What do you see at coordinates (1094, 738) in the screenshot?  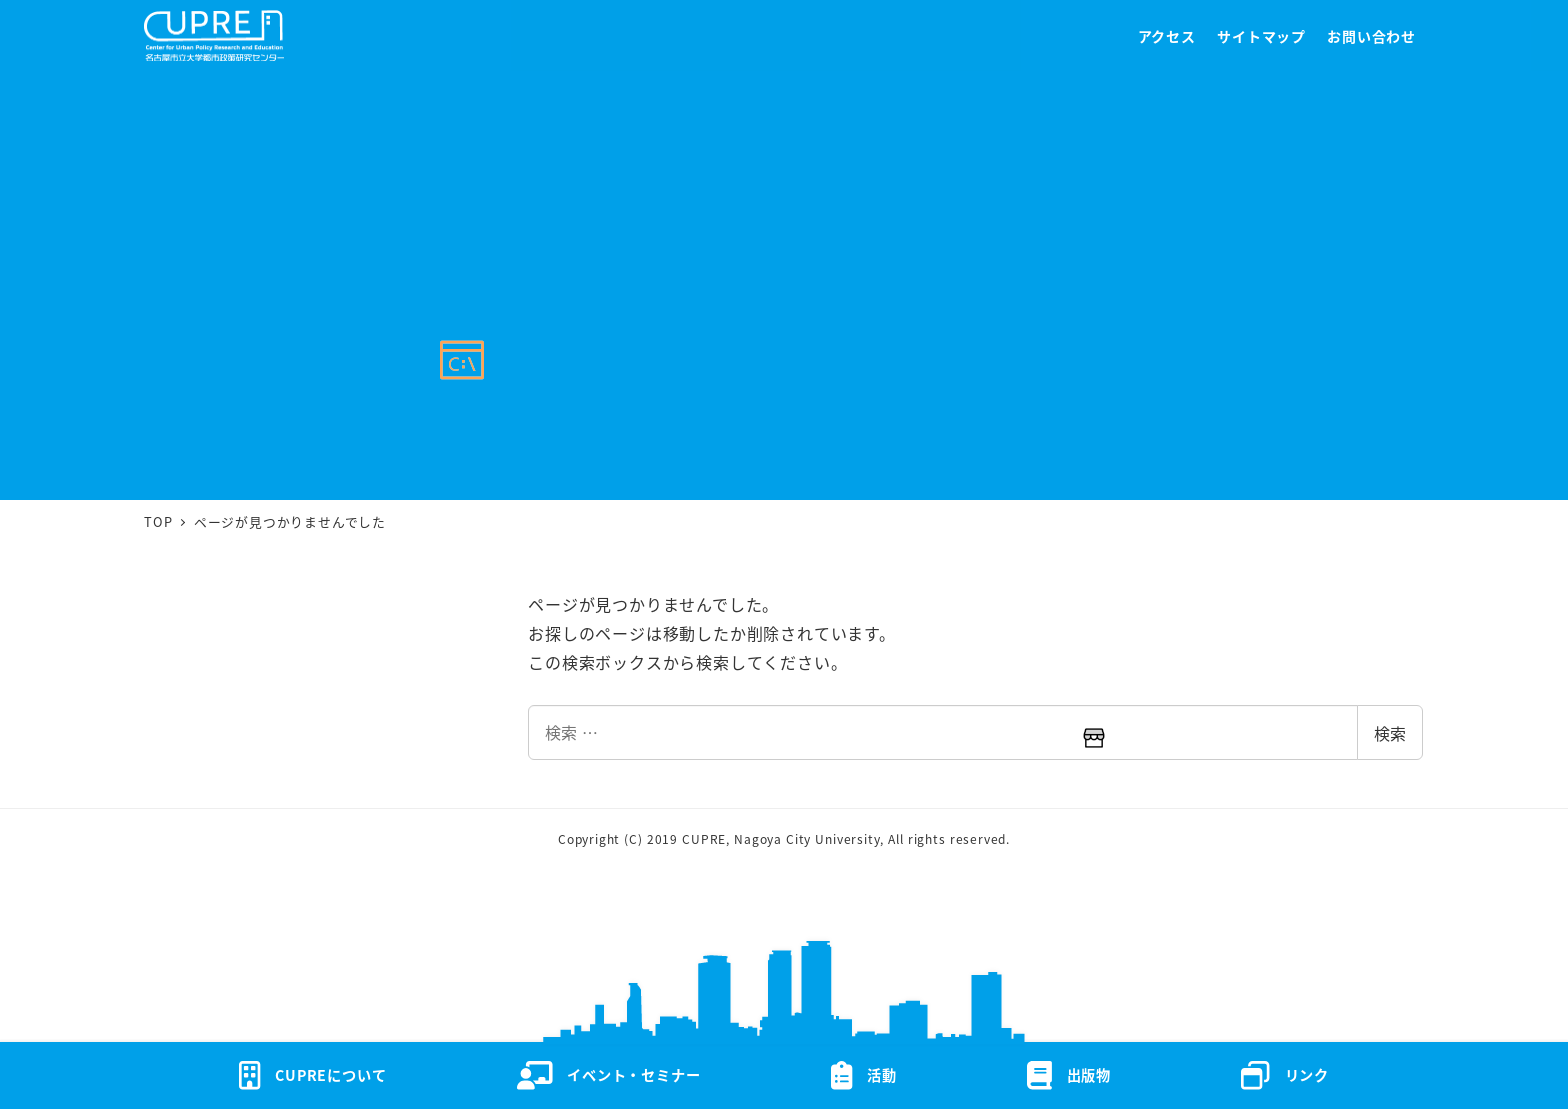 I see `access the online store or marketplace` at bounding box center [1094, 738].